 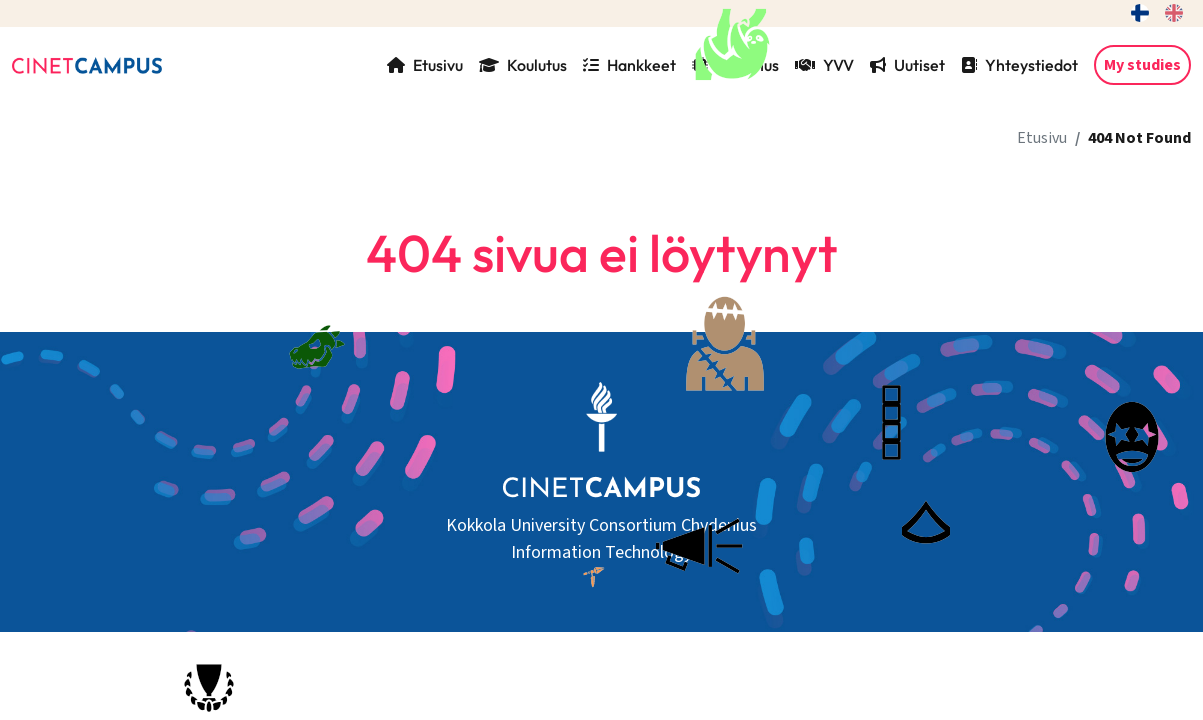 I want to click on view achievements or awards, so click(x=209, y=687).